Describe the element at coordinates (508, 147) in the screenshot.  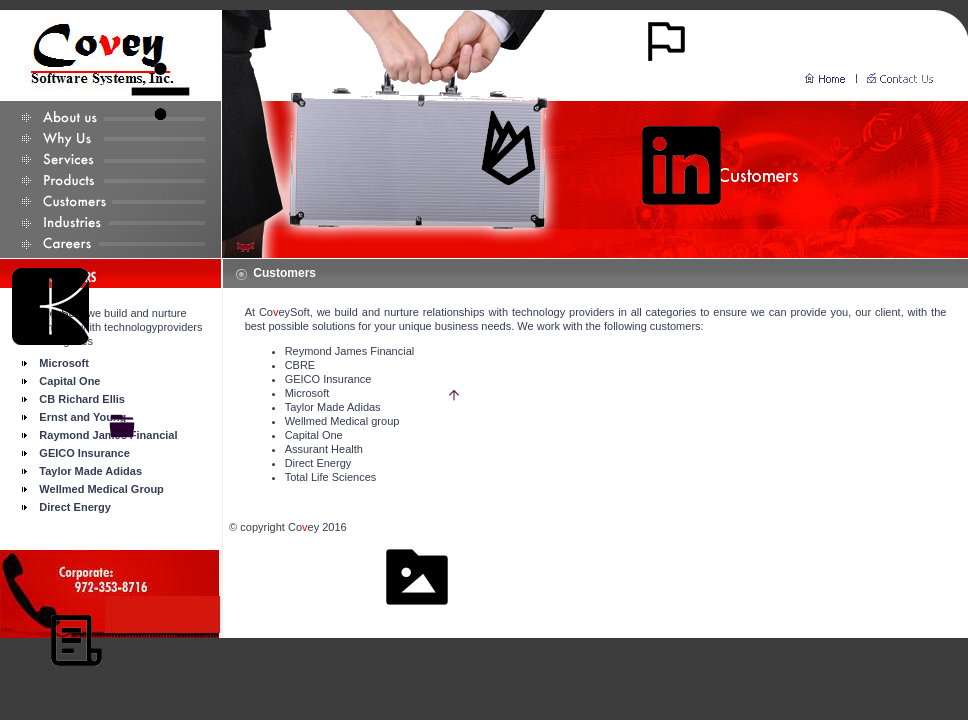
I see `Firebase platform logo` at that location.